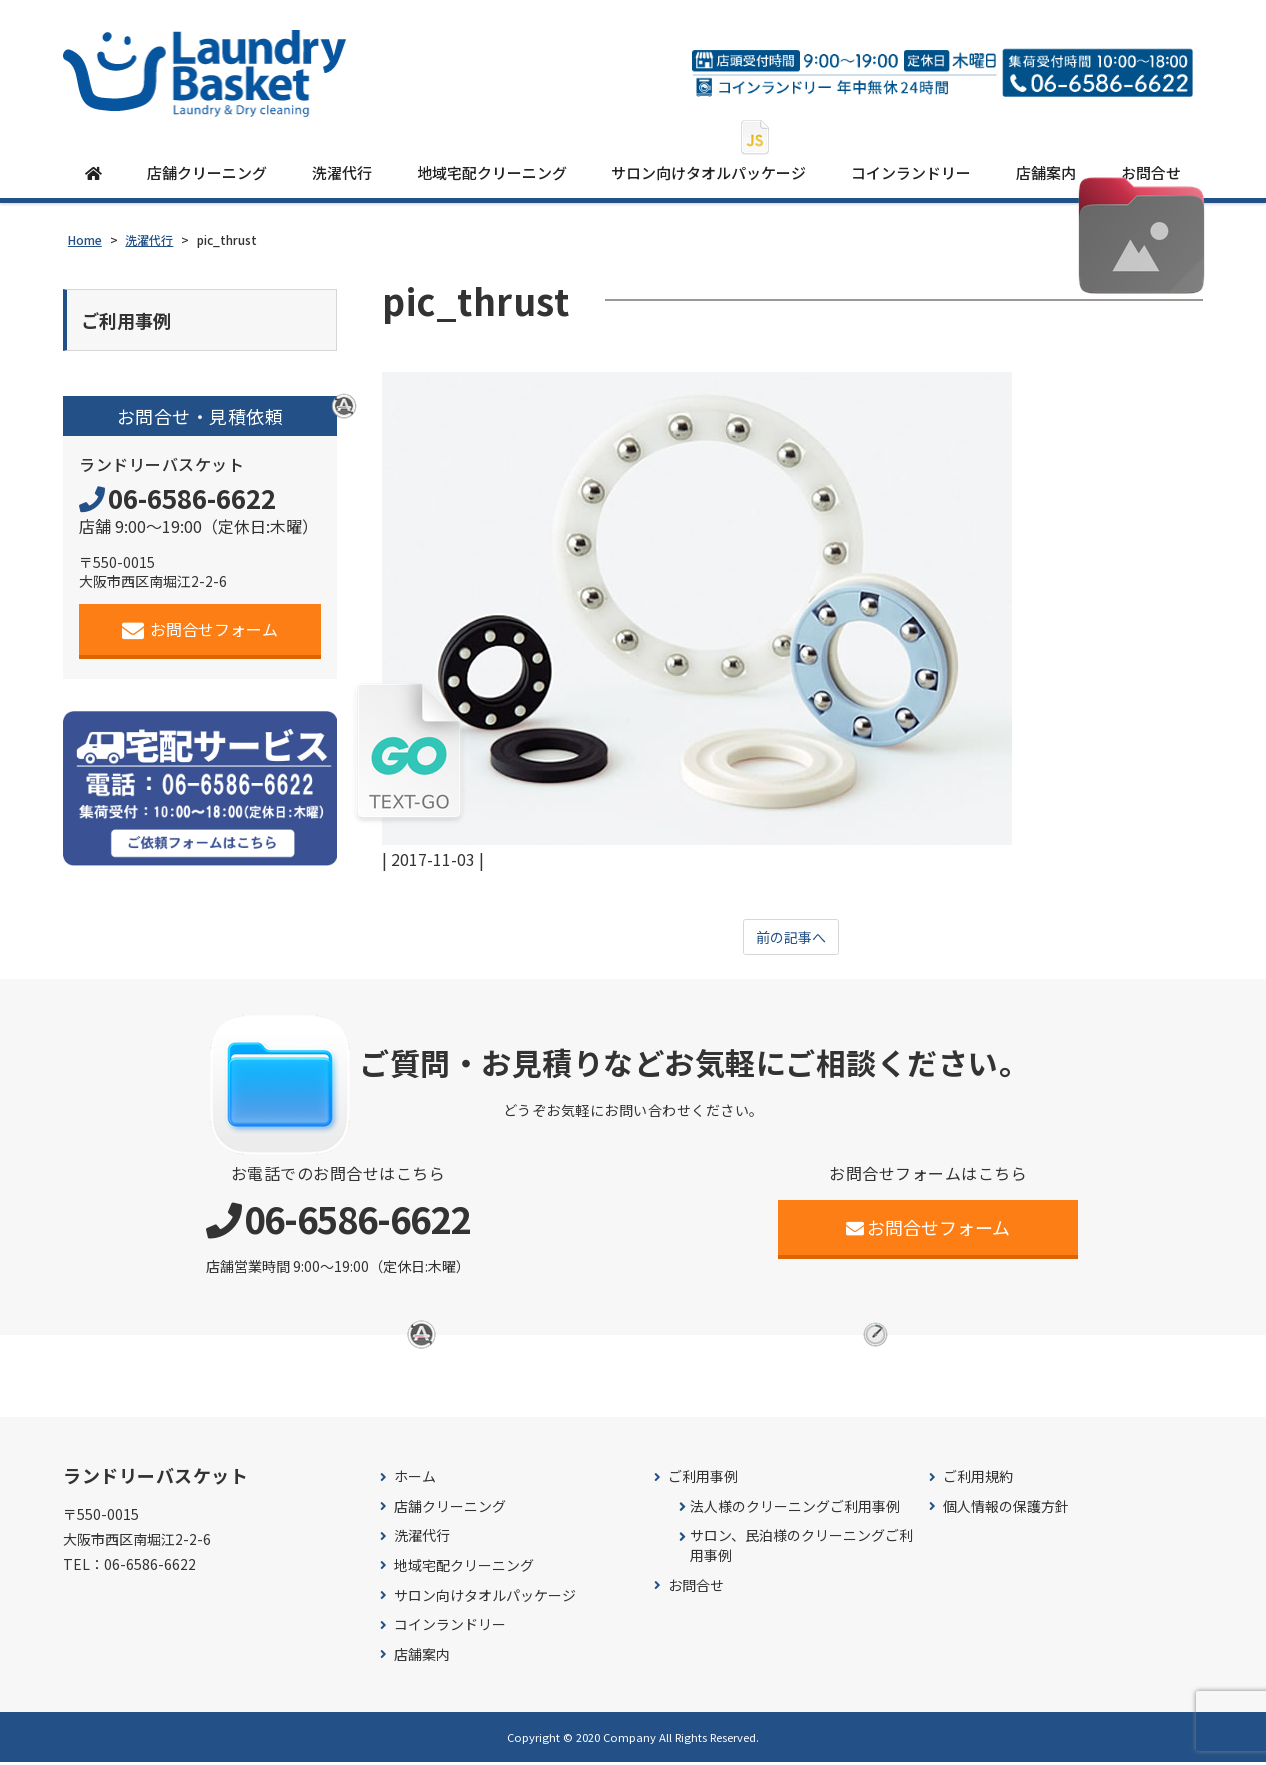 The image size is (1266, 1765). I want to click on open the files app, so click(280, 1085).